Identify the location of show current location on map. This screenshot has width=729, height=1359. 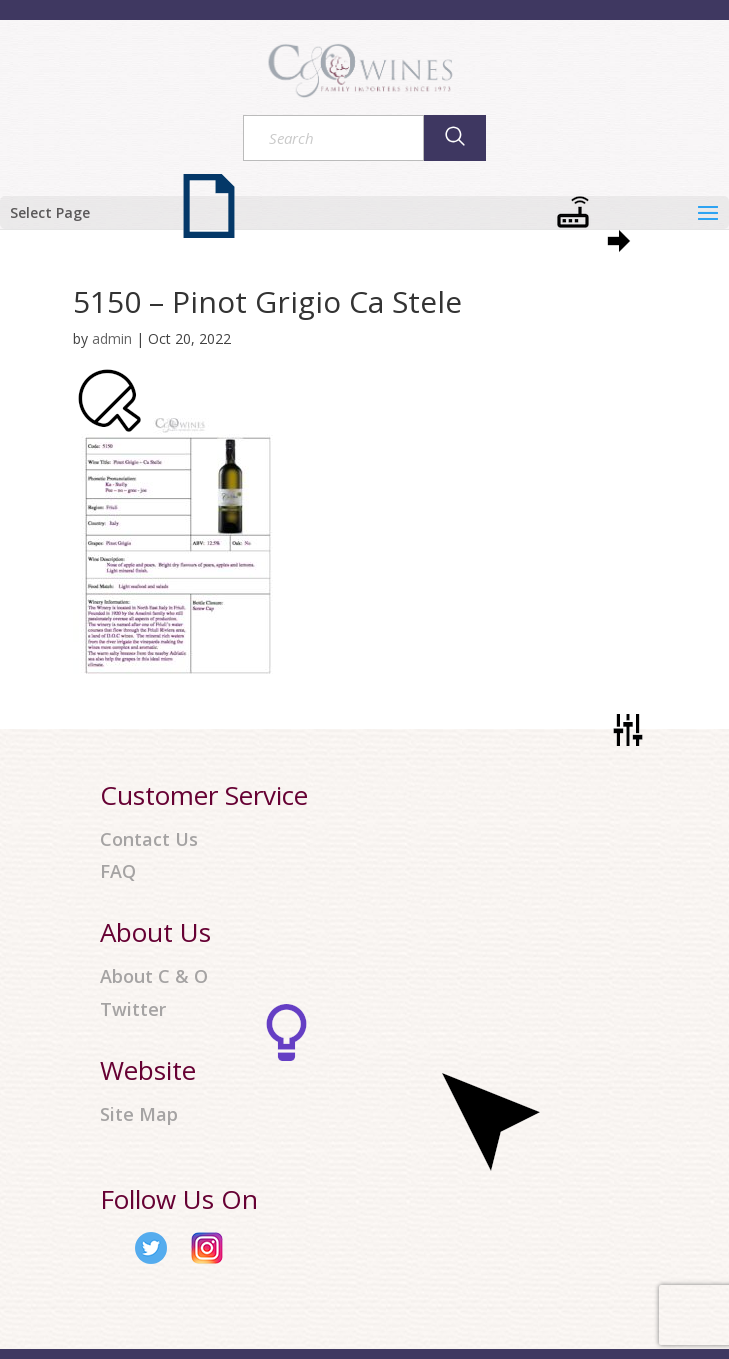
(491, 1122).